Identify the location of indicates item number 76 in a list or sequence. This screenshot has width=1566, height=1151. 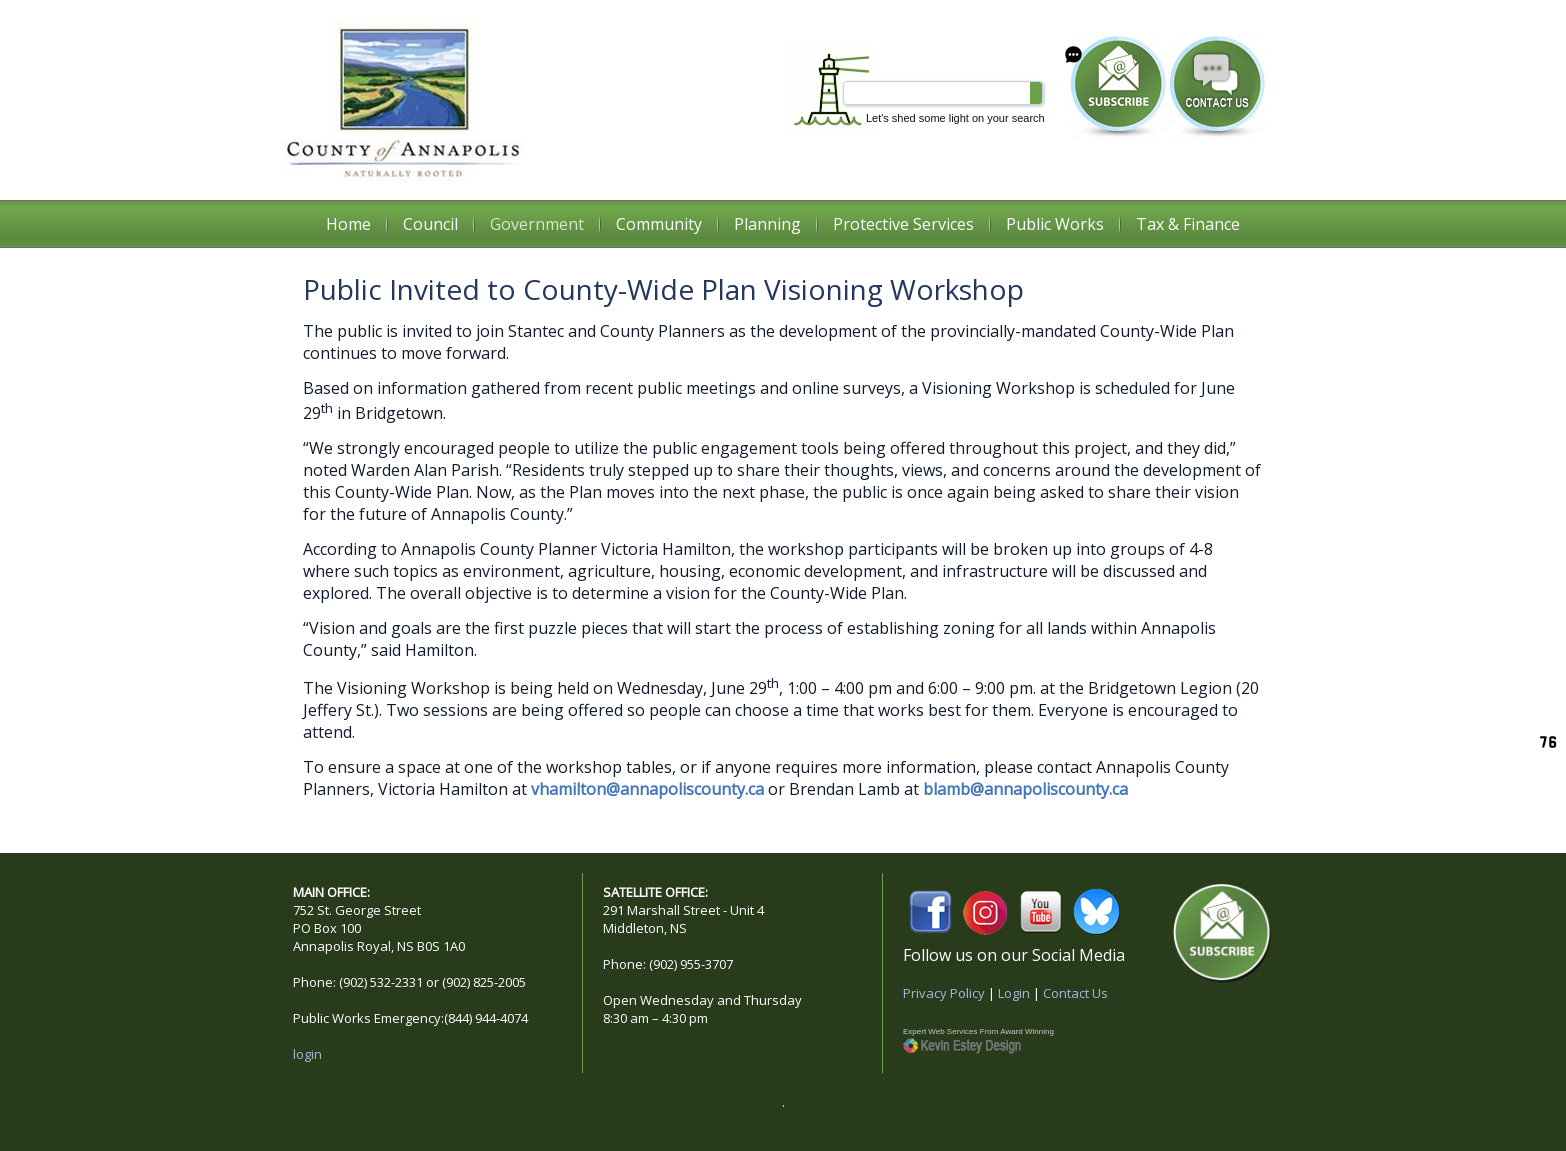
(1548, 742).